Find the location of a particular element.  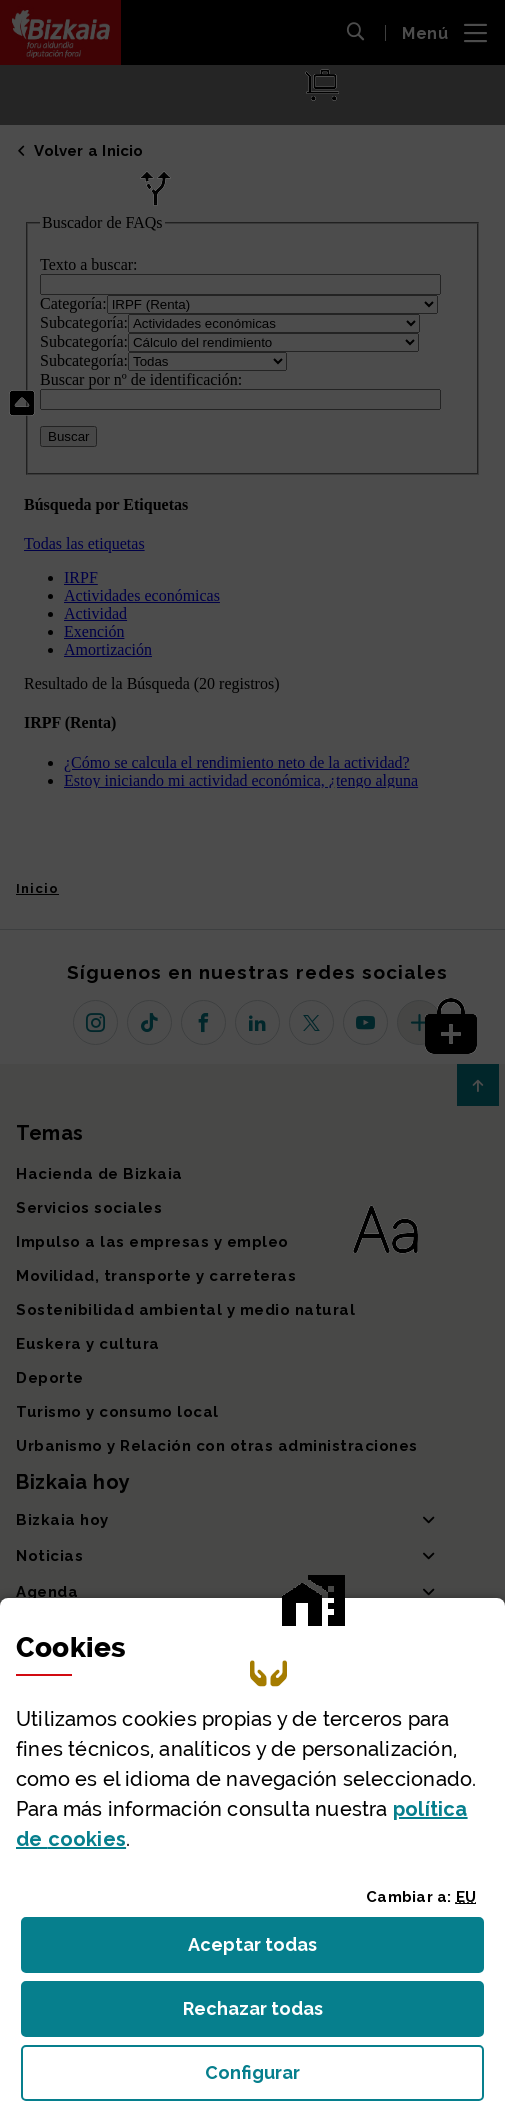

switch between home and office mode is located at coordinates (313, 1600).